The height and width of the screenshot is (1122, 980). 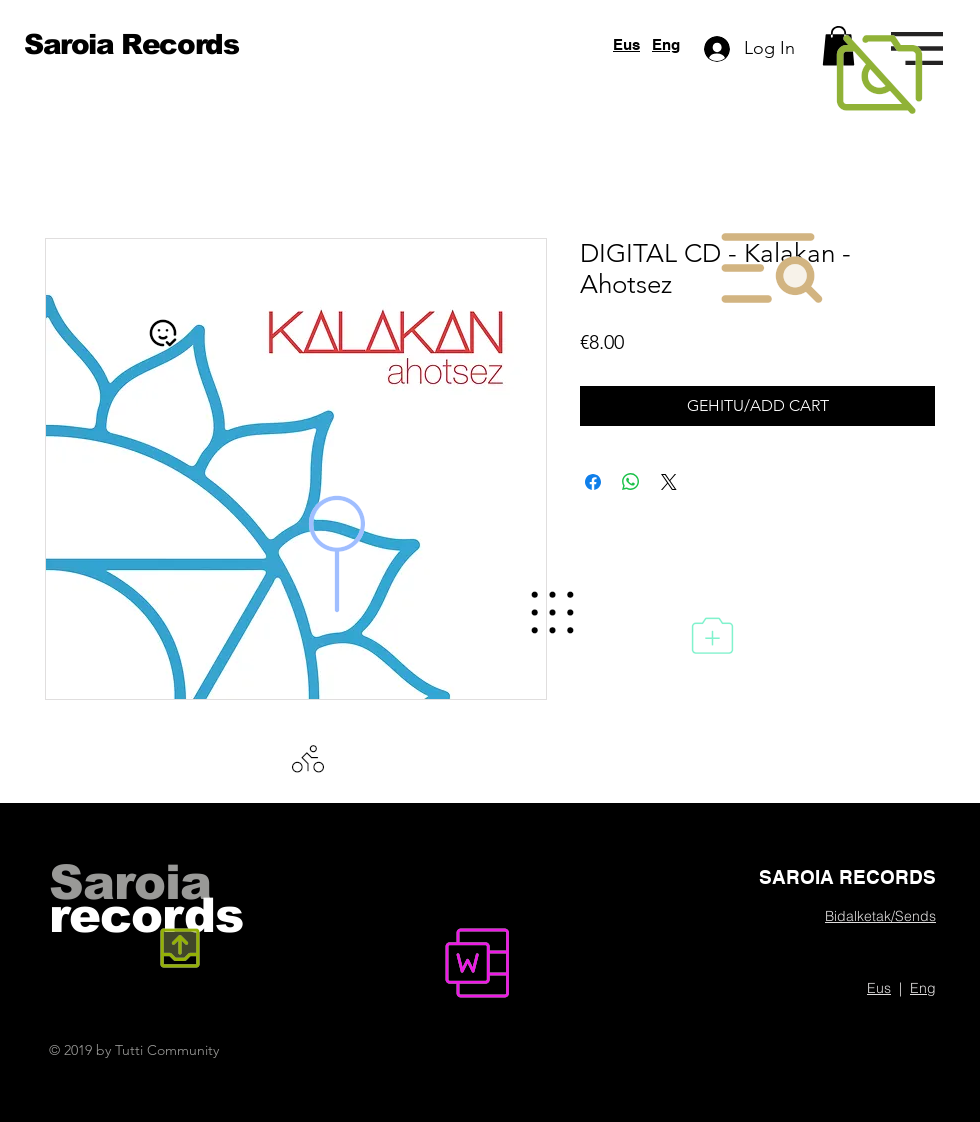 I want to click on search within a list or document, so click(x=768, y=268).